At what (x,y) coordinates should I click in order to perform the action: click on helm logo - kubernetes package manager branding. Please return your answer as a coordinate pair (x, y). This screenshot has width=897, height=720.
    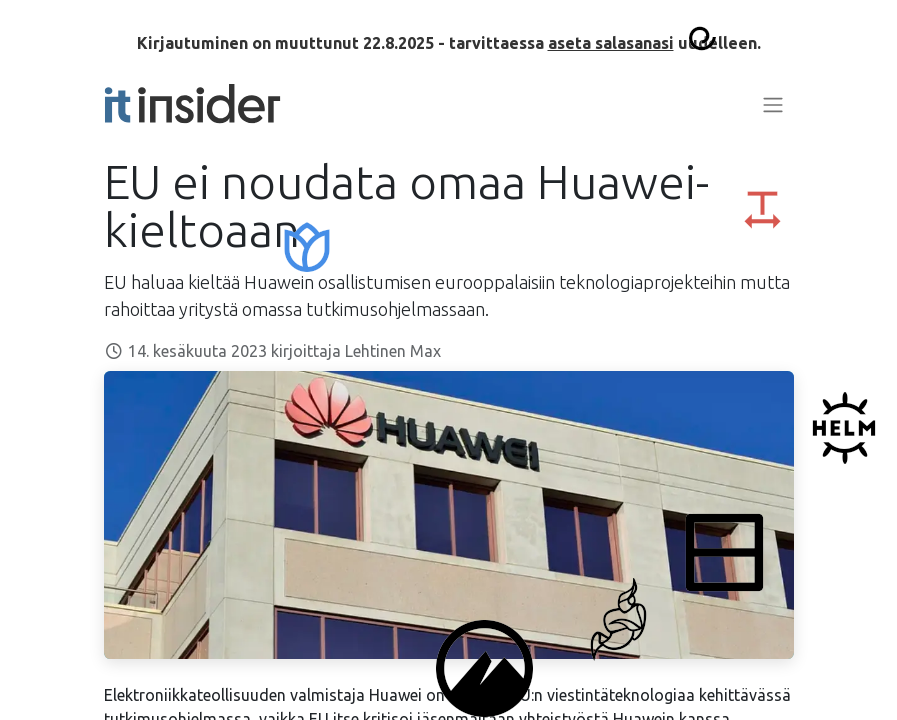
    Looking at the image, I should click on (844, 428).